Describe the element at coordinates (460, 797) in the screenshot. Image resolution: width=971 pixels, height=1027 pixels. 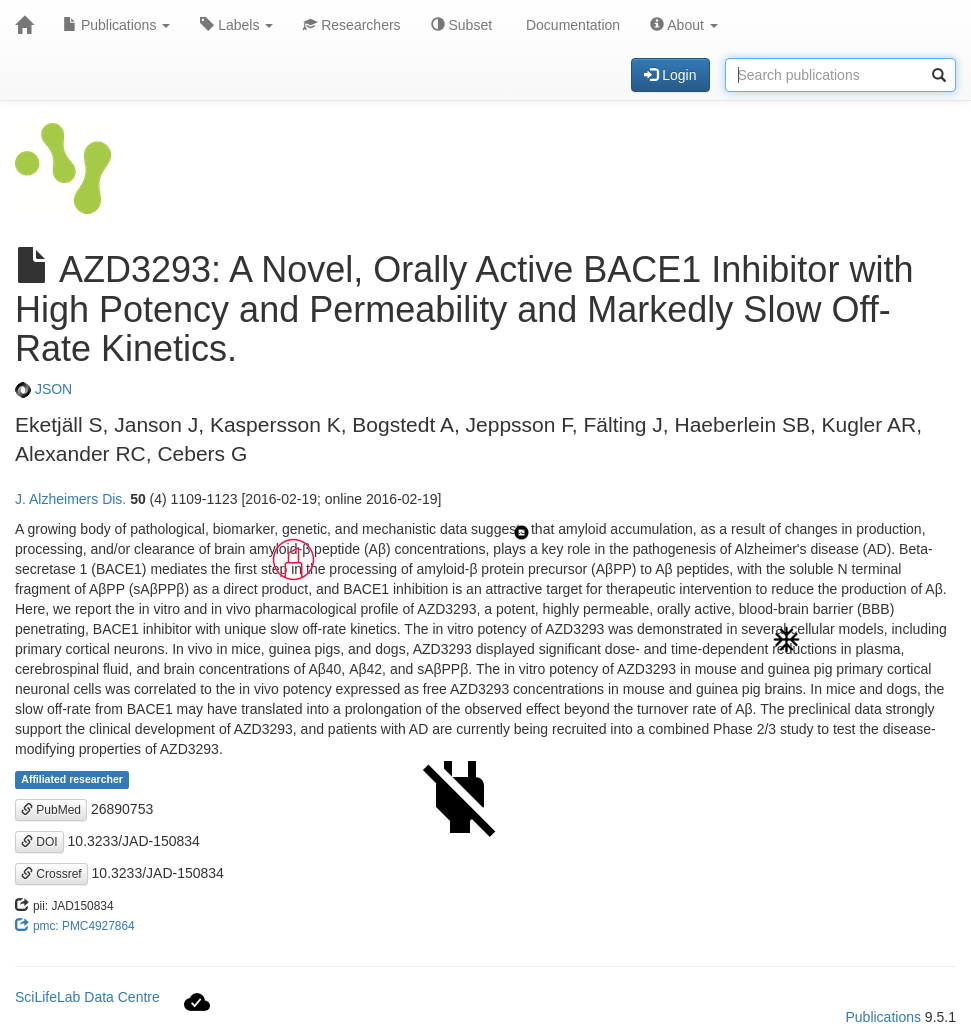
I see `power or electrical connection is disabled` at that location.